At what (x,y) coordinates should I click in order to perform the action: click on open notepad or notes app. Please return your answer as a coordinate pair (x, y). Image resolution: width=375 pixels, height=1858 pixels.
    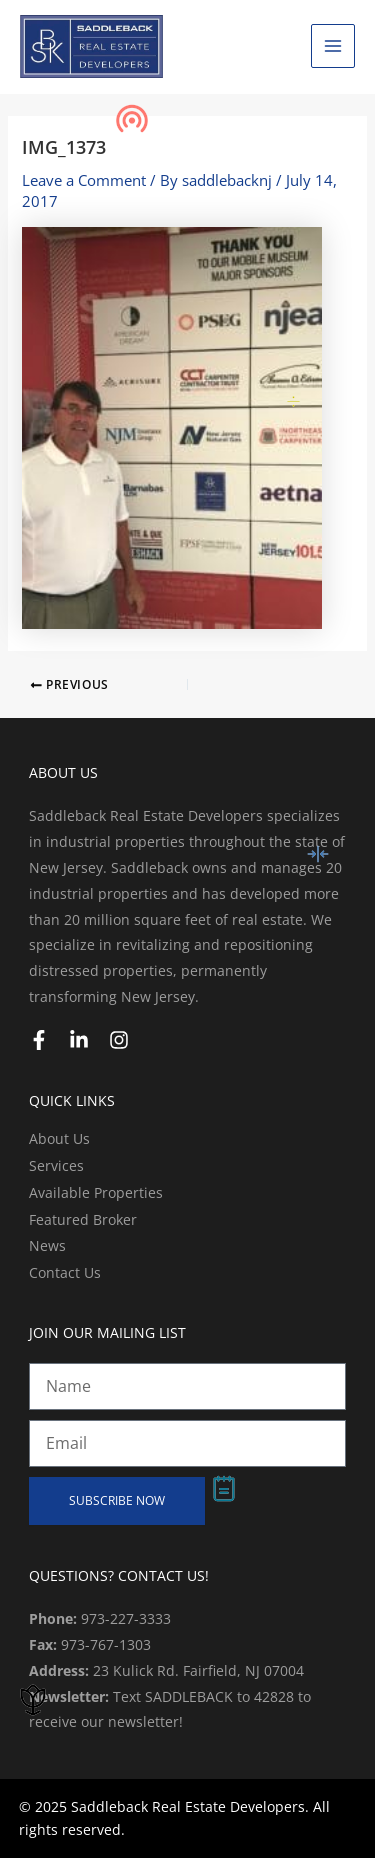
    Looking at the image, I should click on (224, 1489).